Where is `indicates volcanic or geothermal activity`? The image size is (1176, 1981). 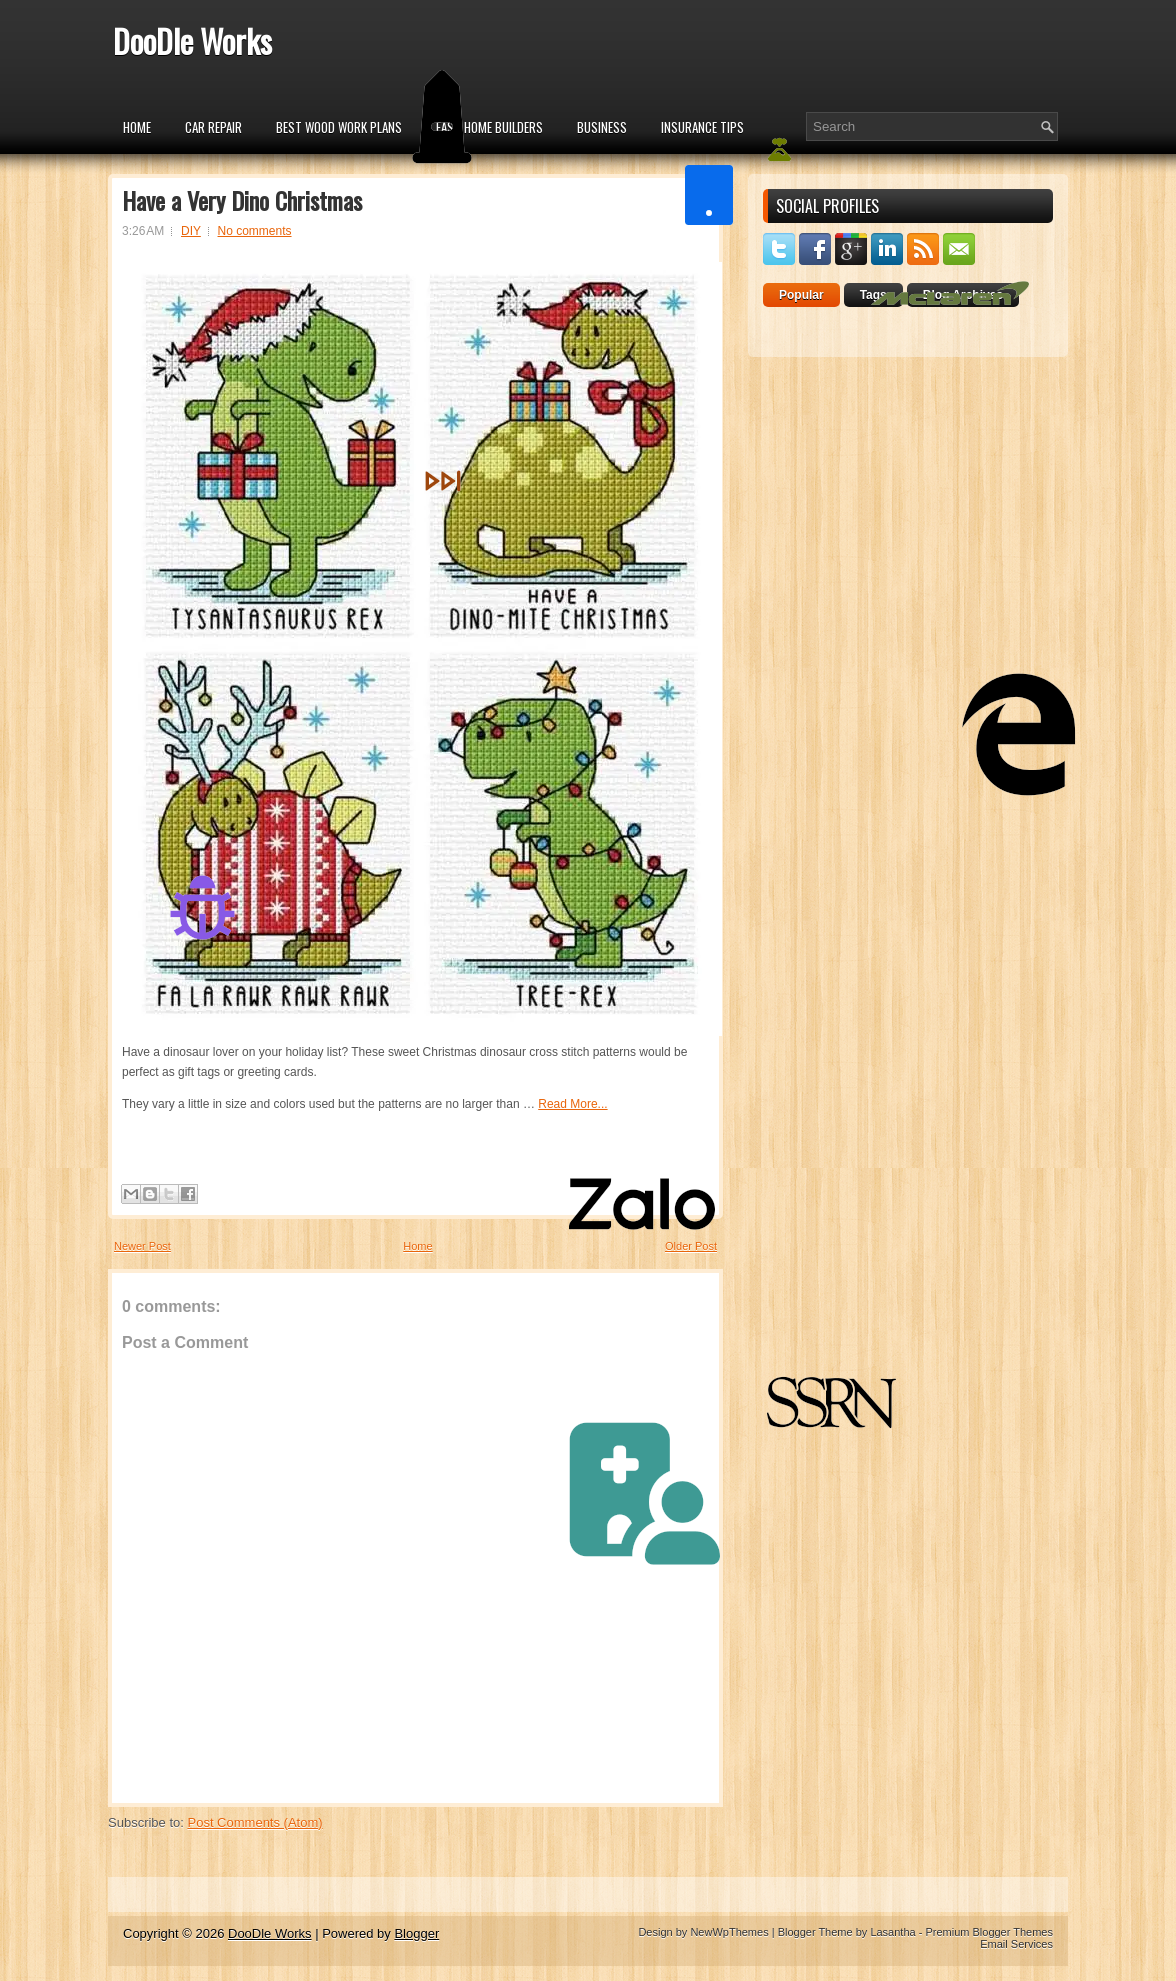 indicates volcanic or geothermal activity is located at coordinates (779, 149).